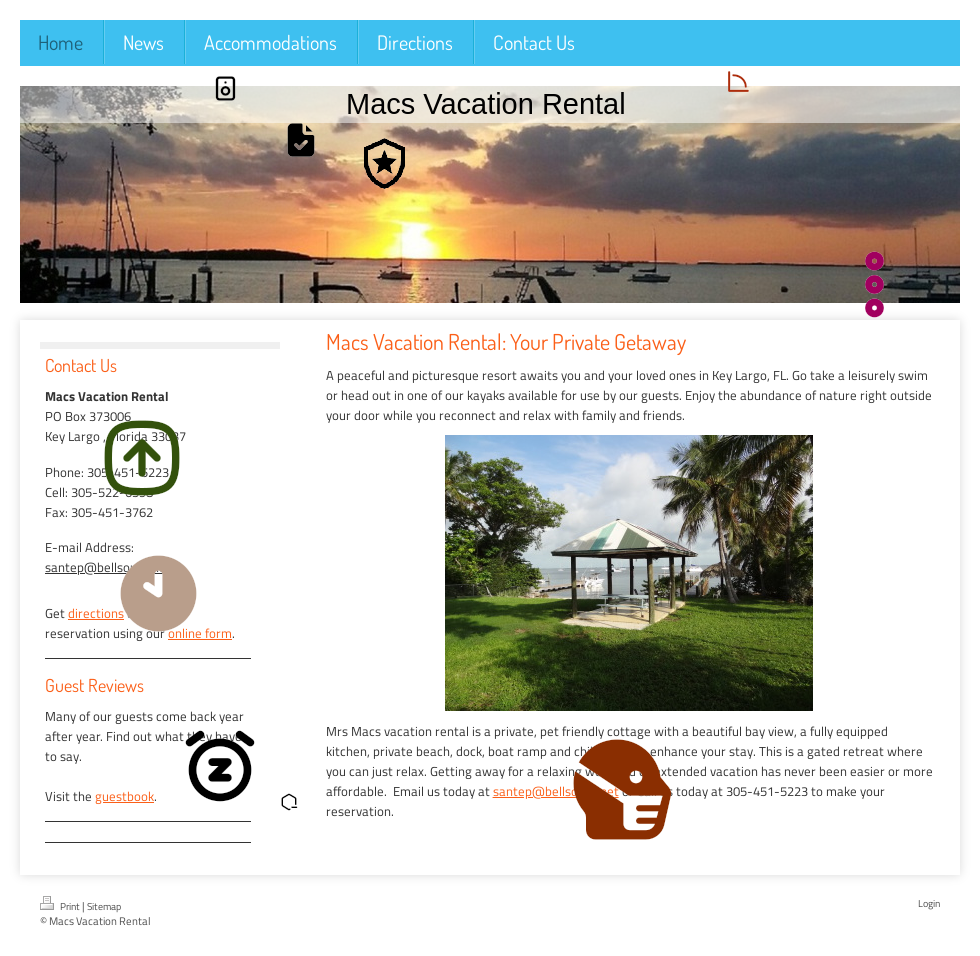 Image resolution: width=980 pixels, height=956 pixels. What do you see at coordinates (301, 140) in the screenshot?
I see `file successfully uploaded or saved` at bounding box center [301, 140].